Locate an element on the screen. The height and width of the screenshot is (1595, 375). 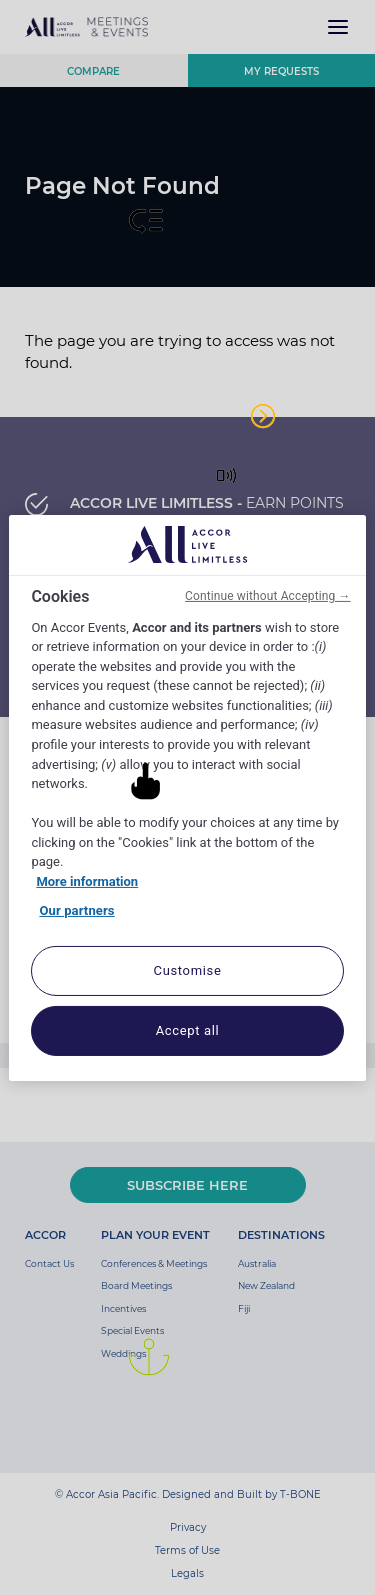
anchor point or fixed position marker is located at coordinates (149, 1357).